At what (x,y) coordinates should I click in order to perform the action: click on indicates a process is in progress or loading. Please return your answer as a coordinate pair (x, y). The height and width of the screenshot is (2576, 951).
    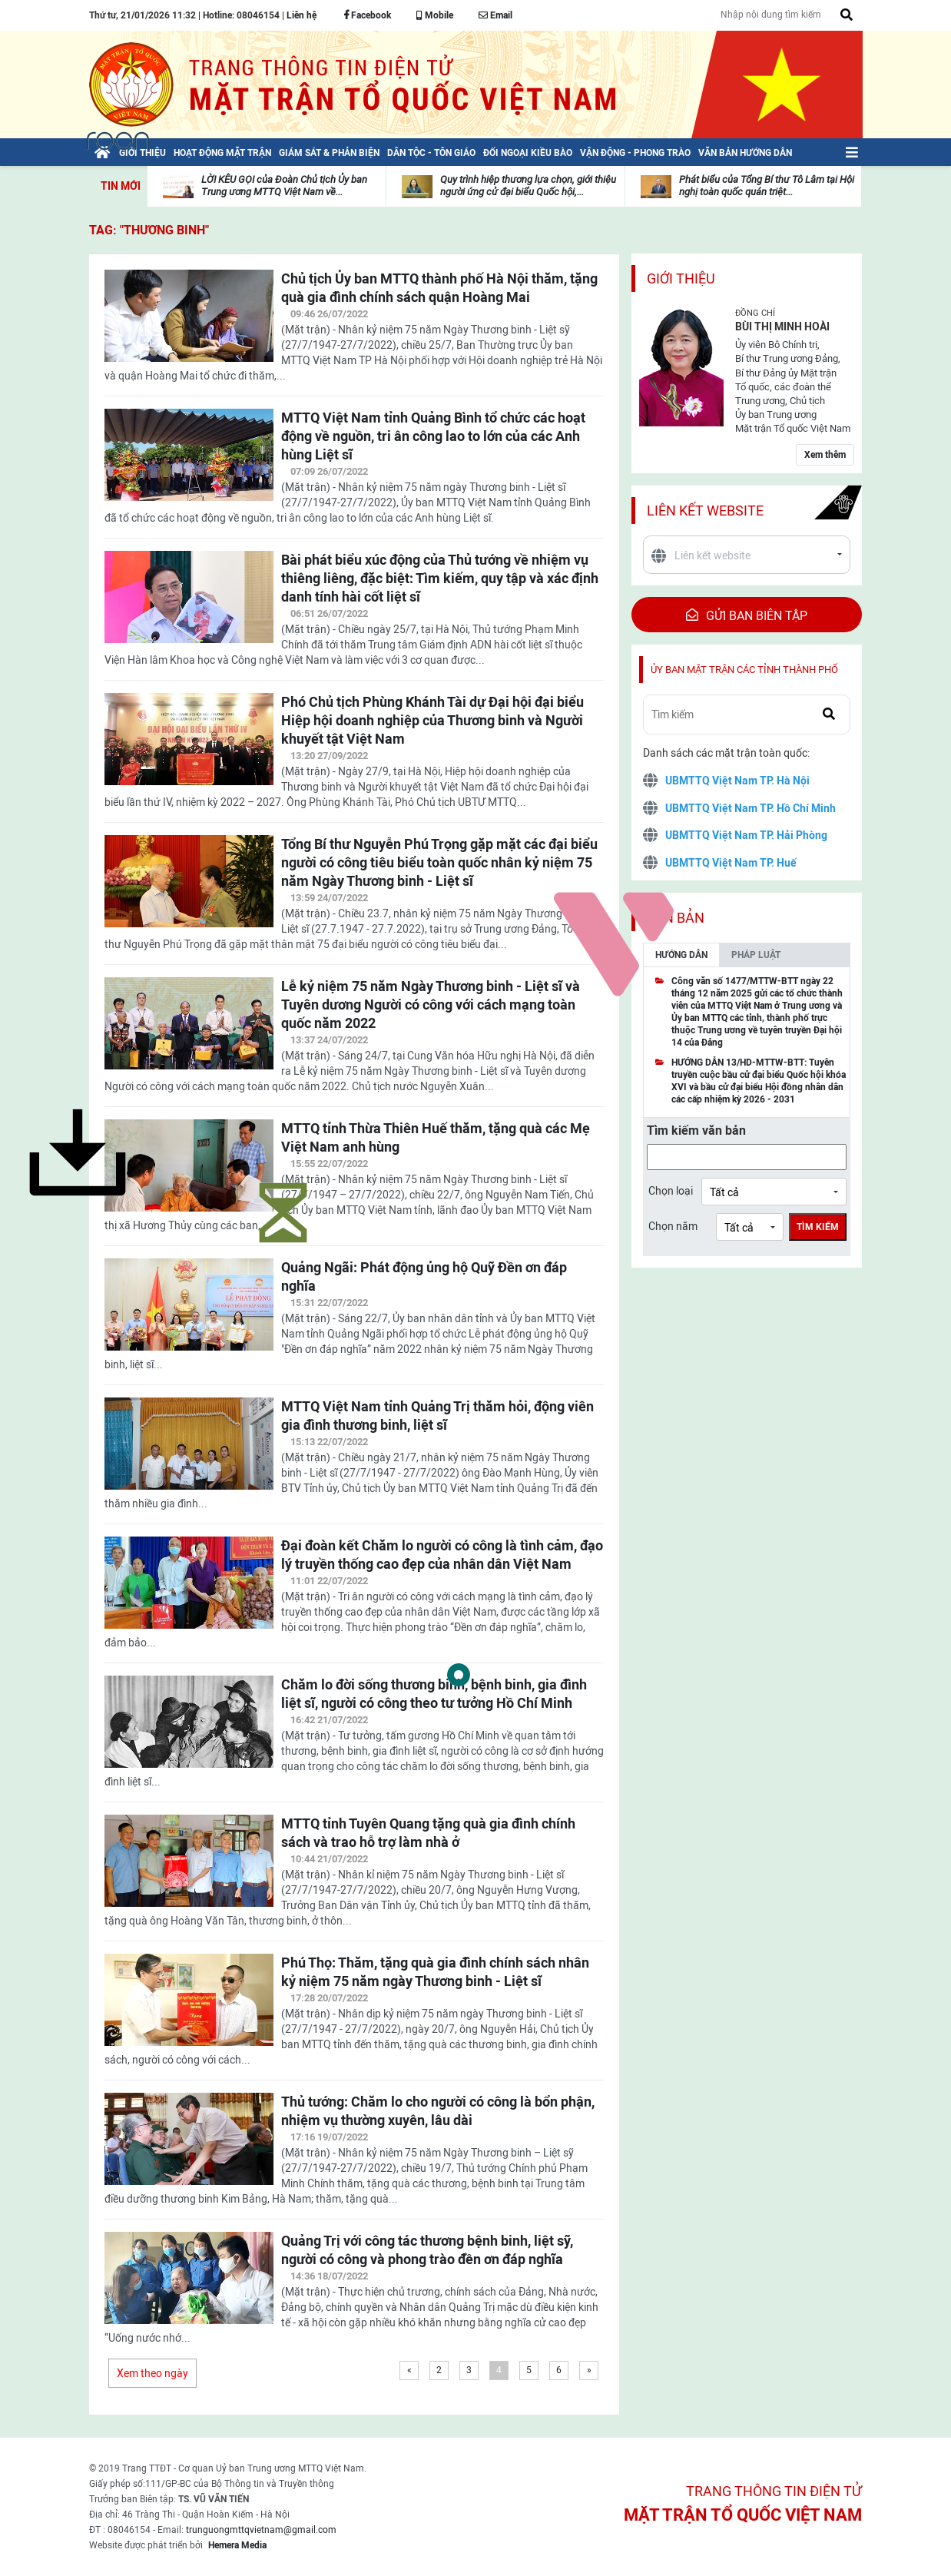
    Looking at the image, I should click on (283, 1212).